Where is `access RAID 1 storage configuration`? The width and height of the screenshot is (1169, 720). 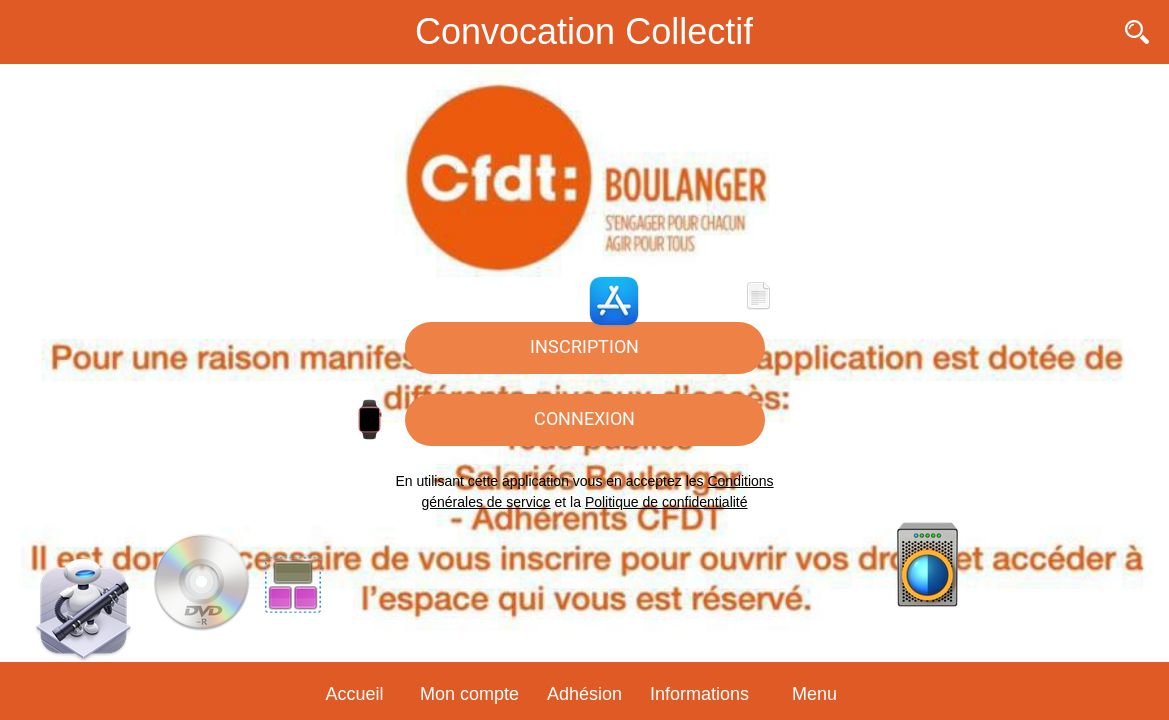 access RAID 1 storage configuration is located at coordinates (927, 564).